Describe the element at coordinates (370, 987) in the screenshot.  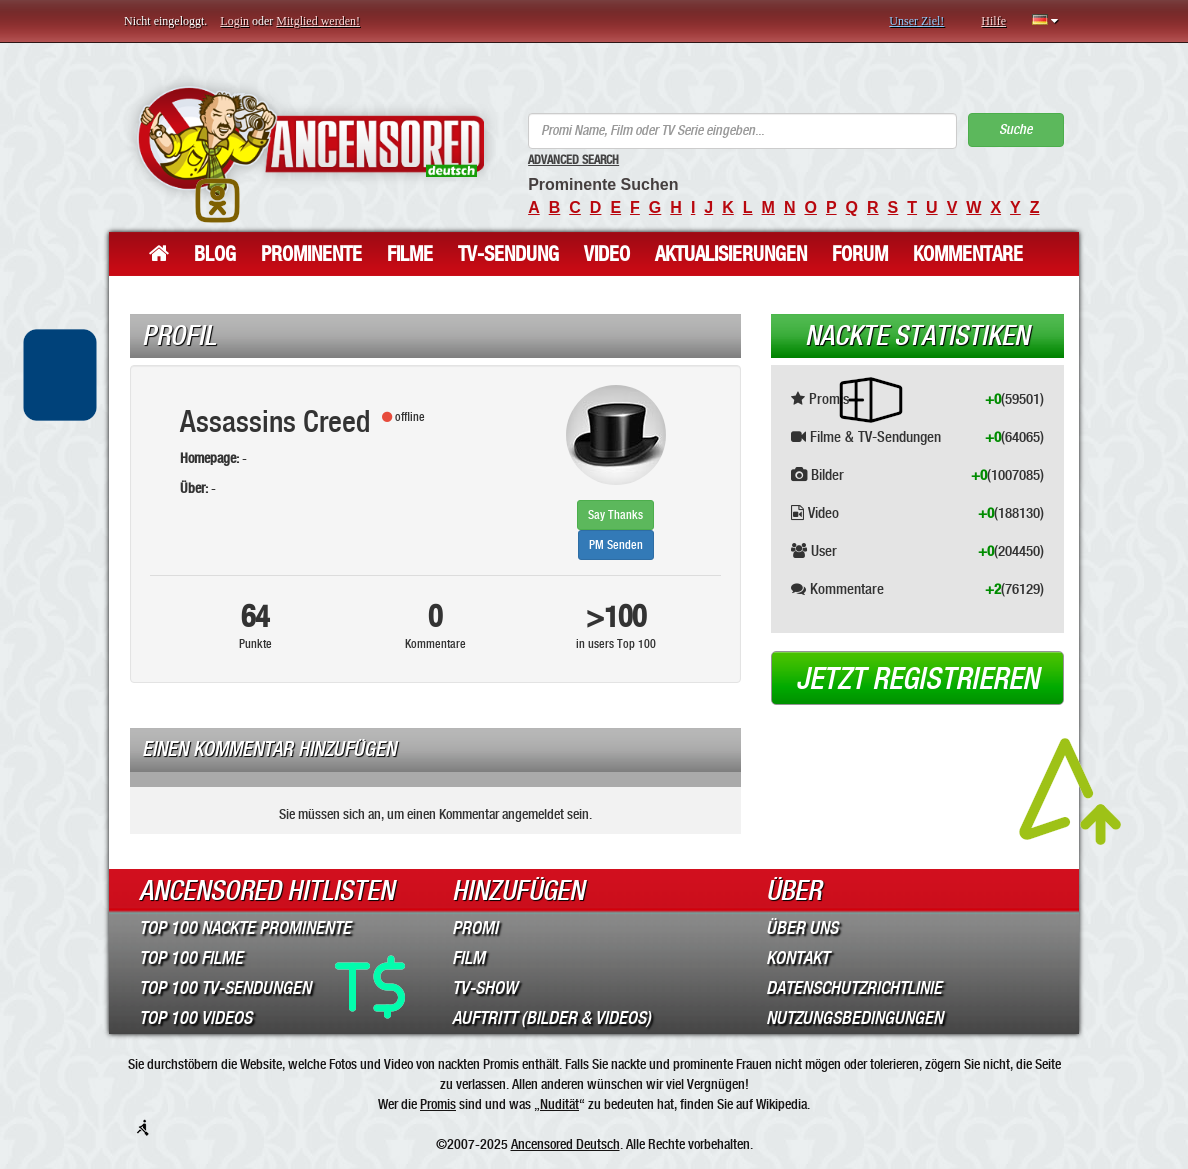
I see `represents Tongan paʻanga currency (T$)` at that location.